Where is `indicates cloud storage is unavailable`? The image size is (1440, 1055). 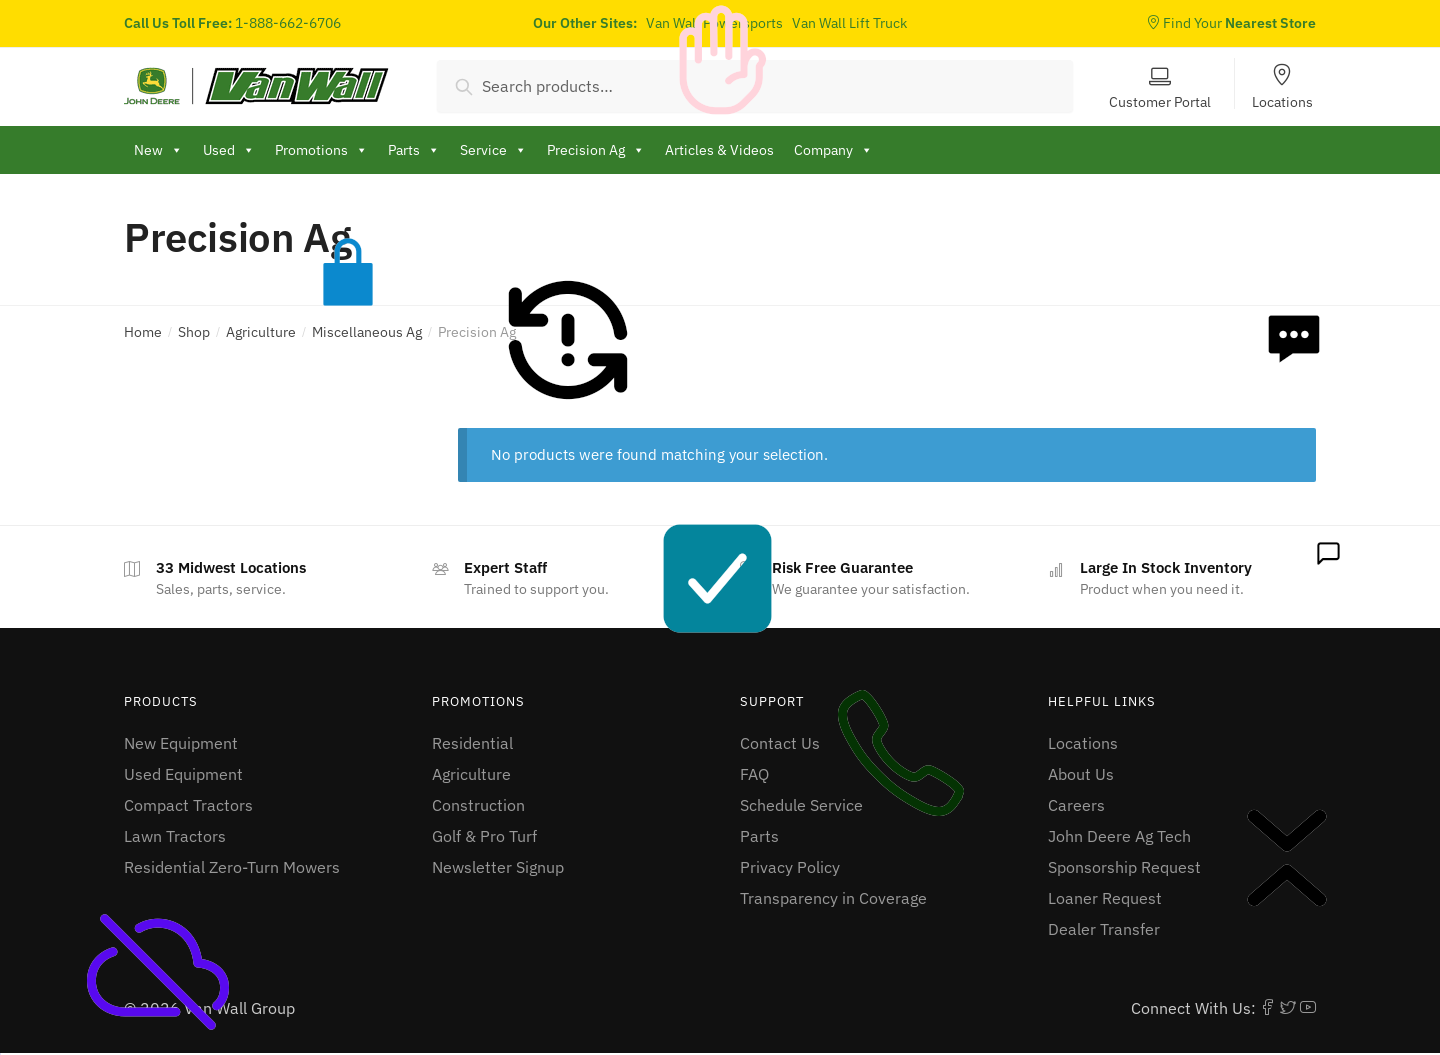
indicates cloud storage is unavailable is located at coordinates (158, 972).